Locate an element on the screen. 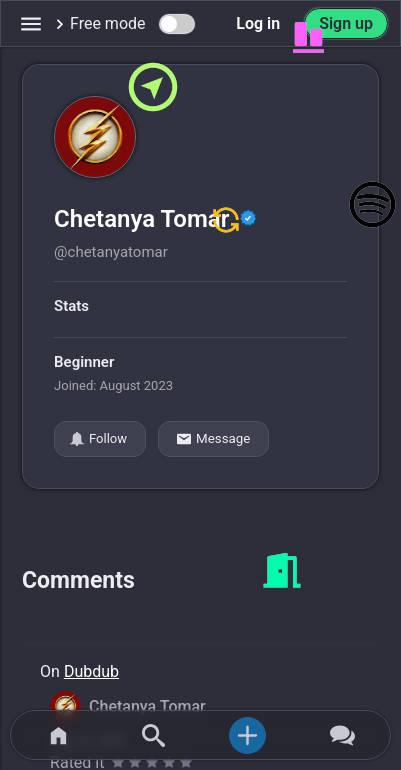 This screenshot has height=770, width=401. align items to the bottom edge is located at coordinates (308, 37).